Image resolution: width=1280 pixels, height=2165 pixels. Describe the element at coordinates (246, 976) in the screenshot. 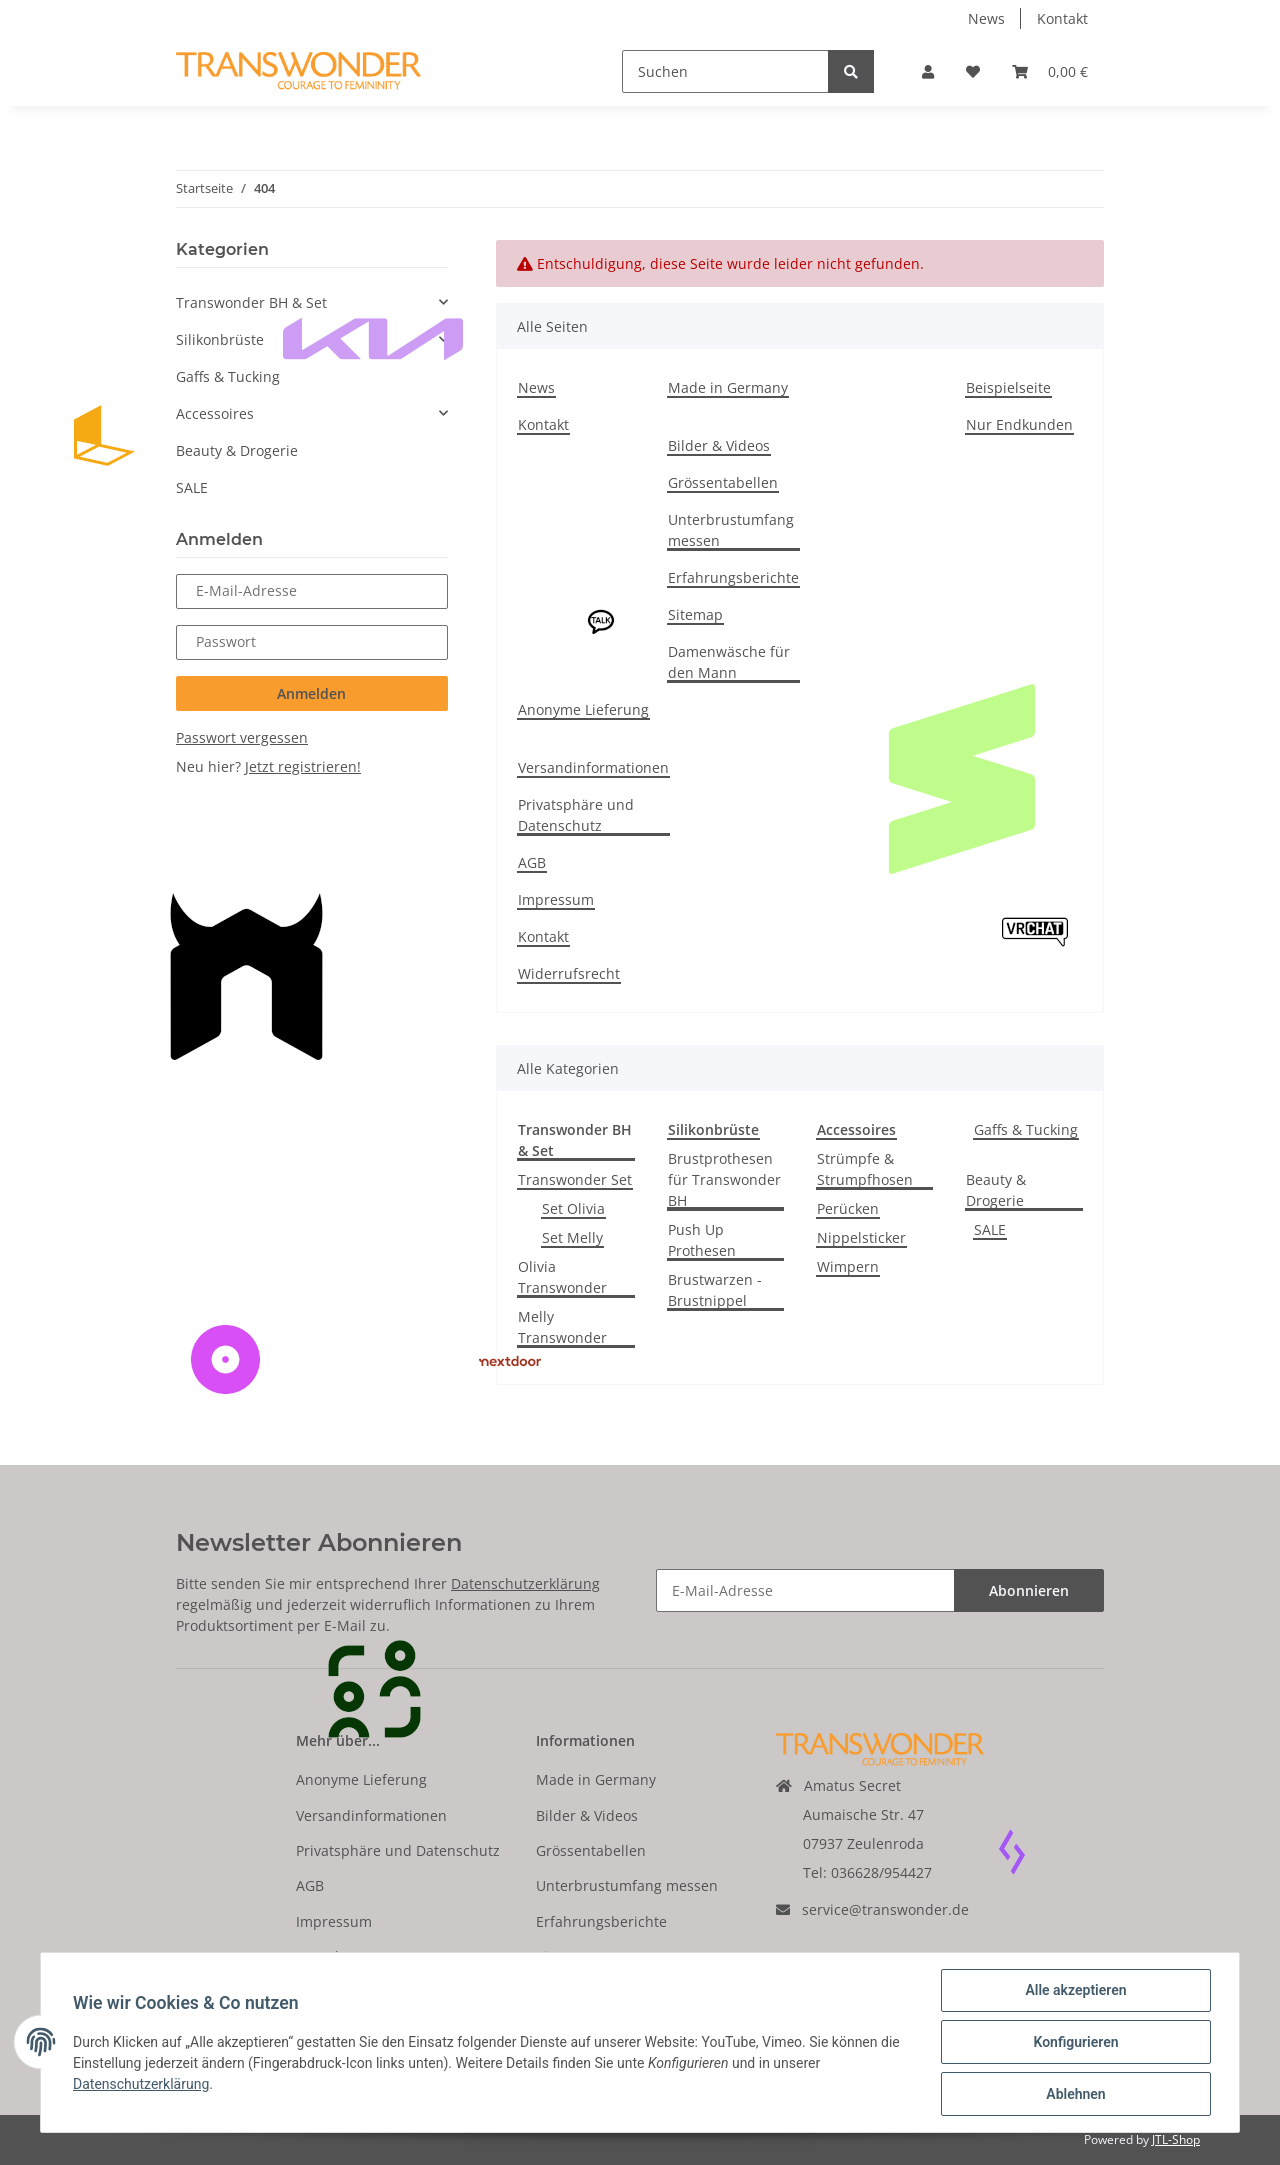

I see `nodemon development tool logo` at that location.